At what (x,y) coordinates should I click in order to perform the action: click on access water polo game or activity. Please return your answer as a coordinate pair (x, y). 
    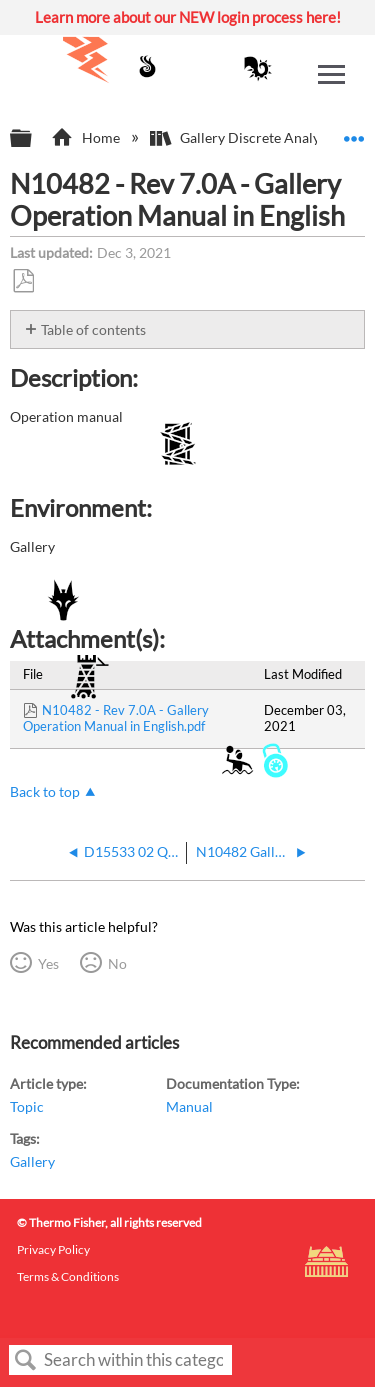
    Looking at the image, I should click on (238, 760).